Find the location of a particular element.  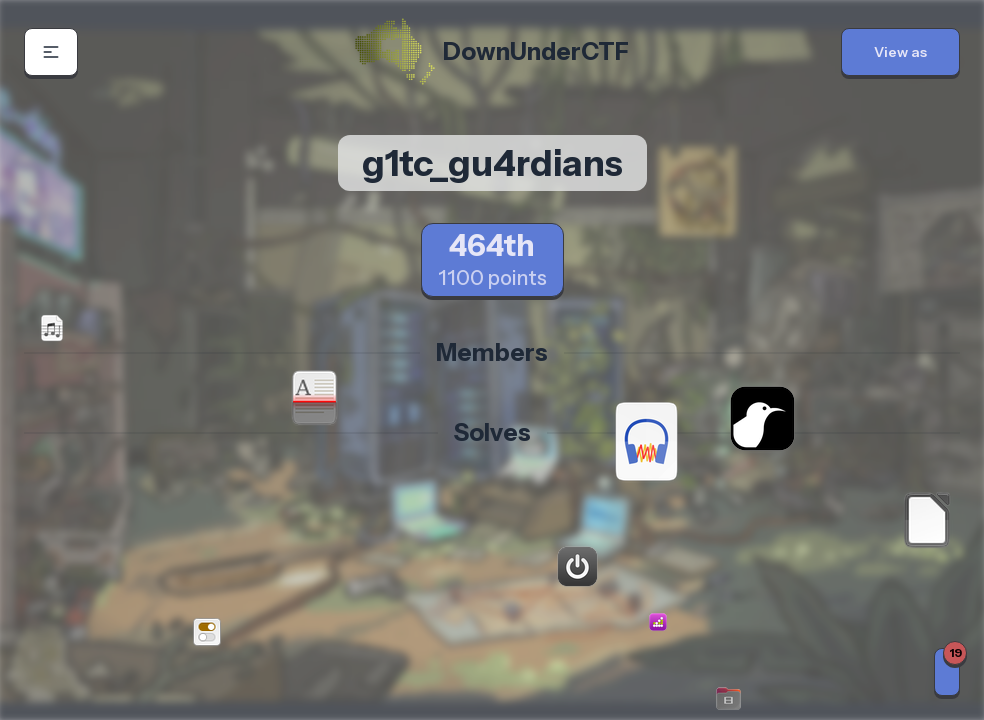

an audacity audio project file is located at coordinates (646, 441).